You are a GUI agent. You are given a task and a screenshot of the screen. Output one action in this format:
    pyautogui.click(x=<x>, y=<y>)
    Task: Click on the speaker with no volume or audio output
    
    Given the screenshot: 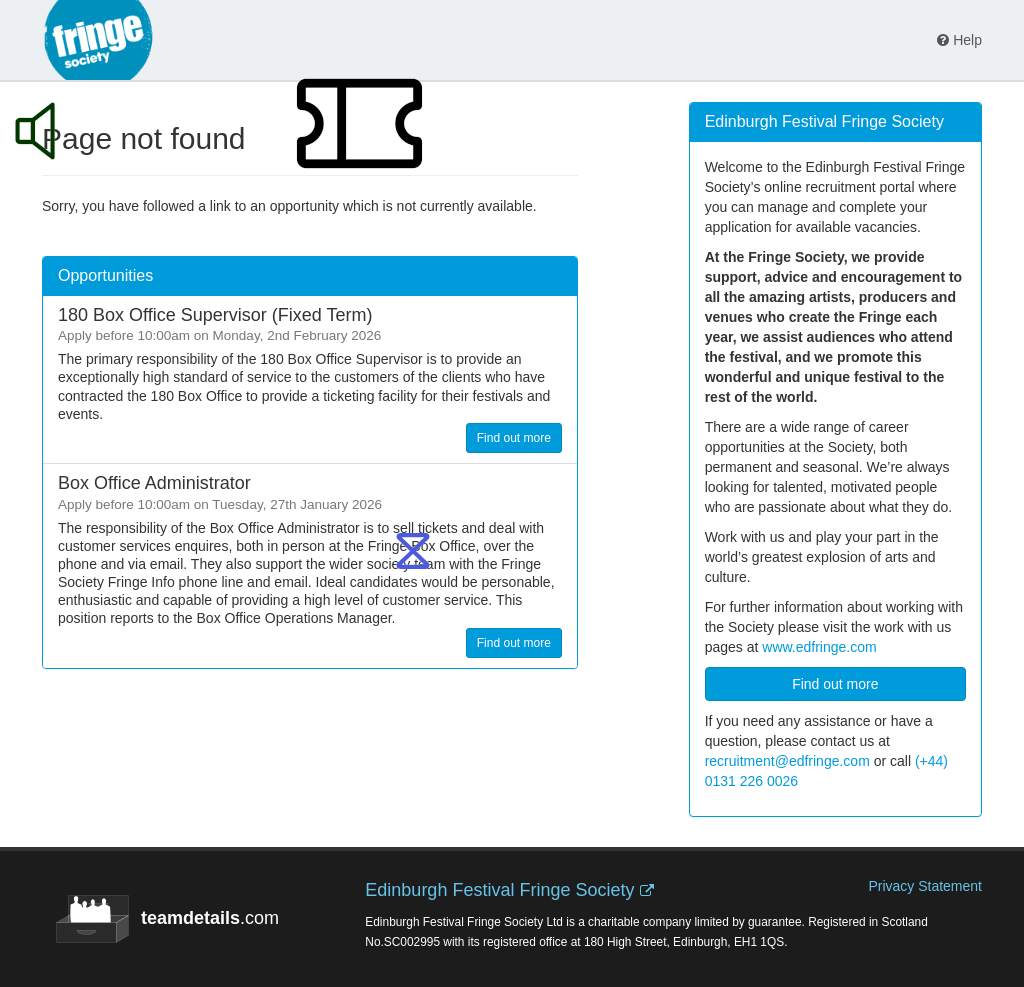 What is the action you would take?
    pyautogui.click(x=46, y=131)
    